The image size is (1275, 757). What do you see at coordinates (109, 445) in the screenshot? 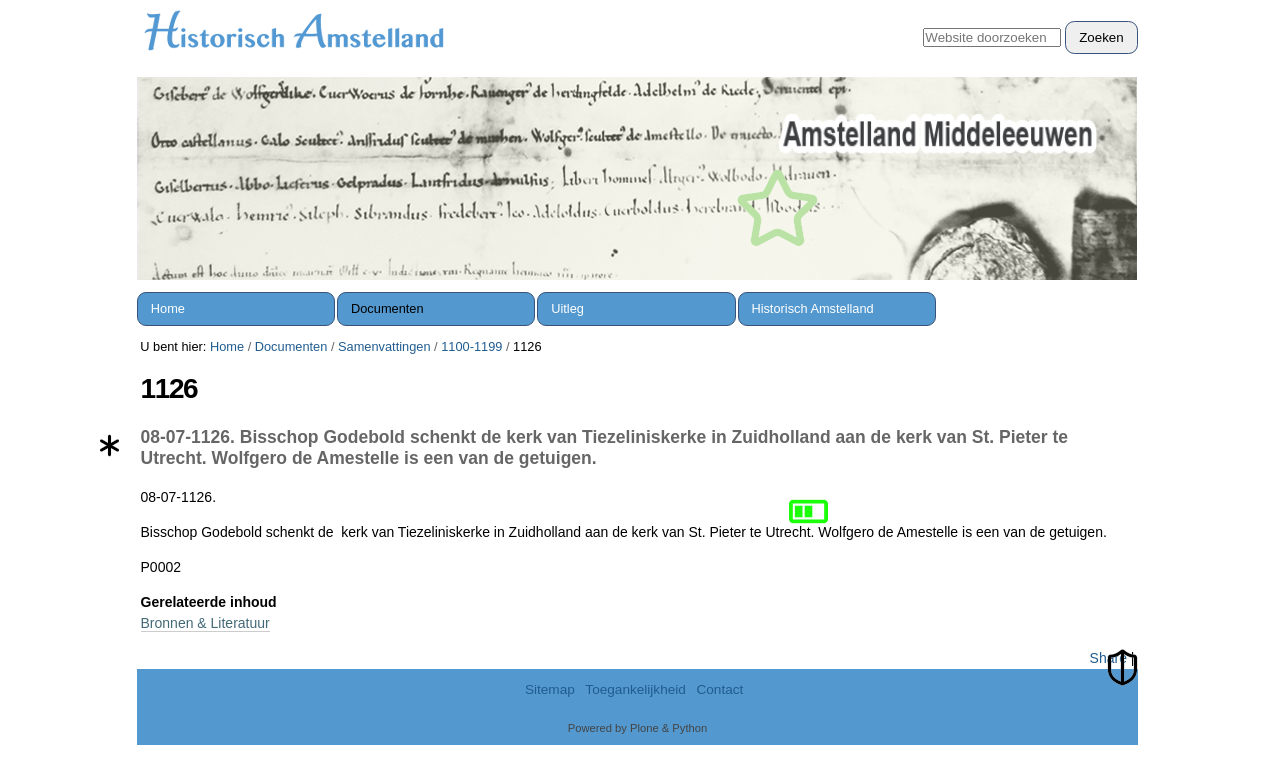
I see `indicates a required field in a form` at bounding box center [109, 445].